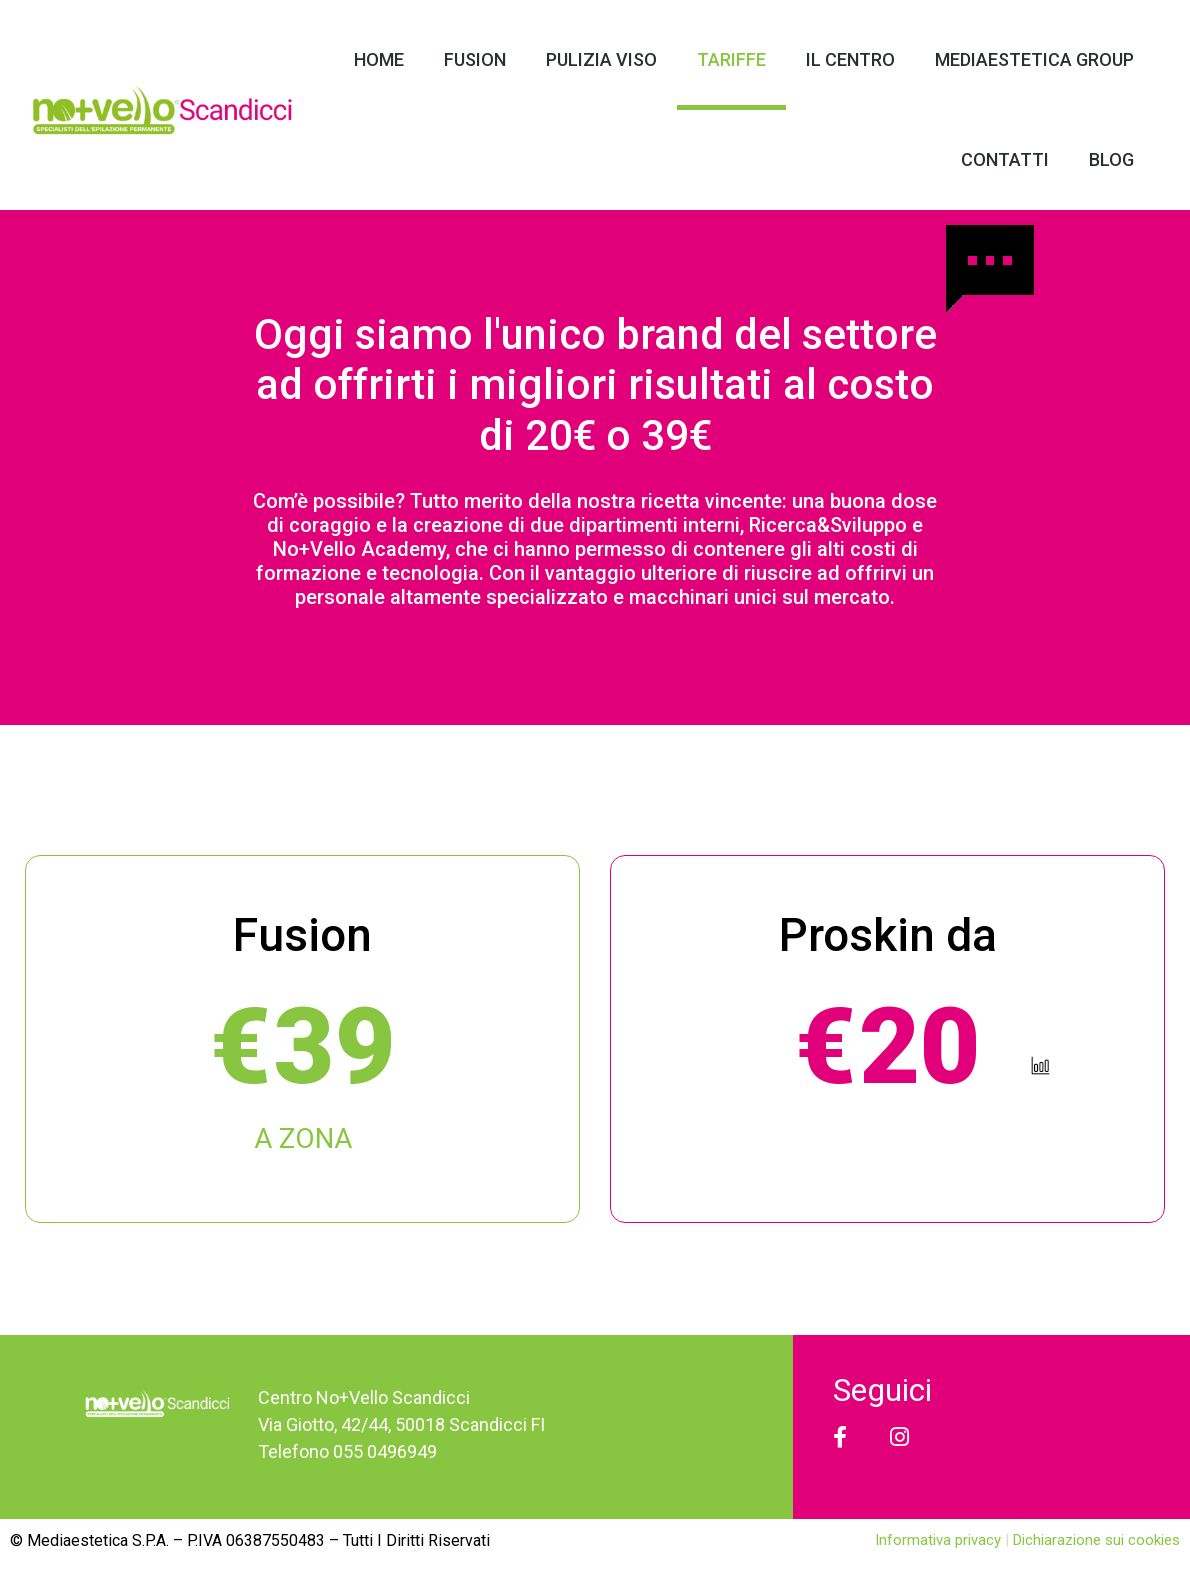  What do you see at coordinates (1040, 1065) in the screenshot?
I see `view analytics or statistics` at bounding box center [1040, 1065].